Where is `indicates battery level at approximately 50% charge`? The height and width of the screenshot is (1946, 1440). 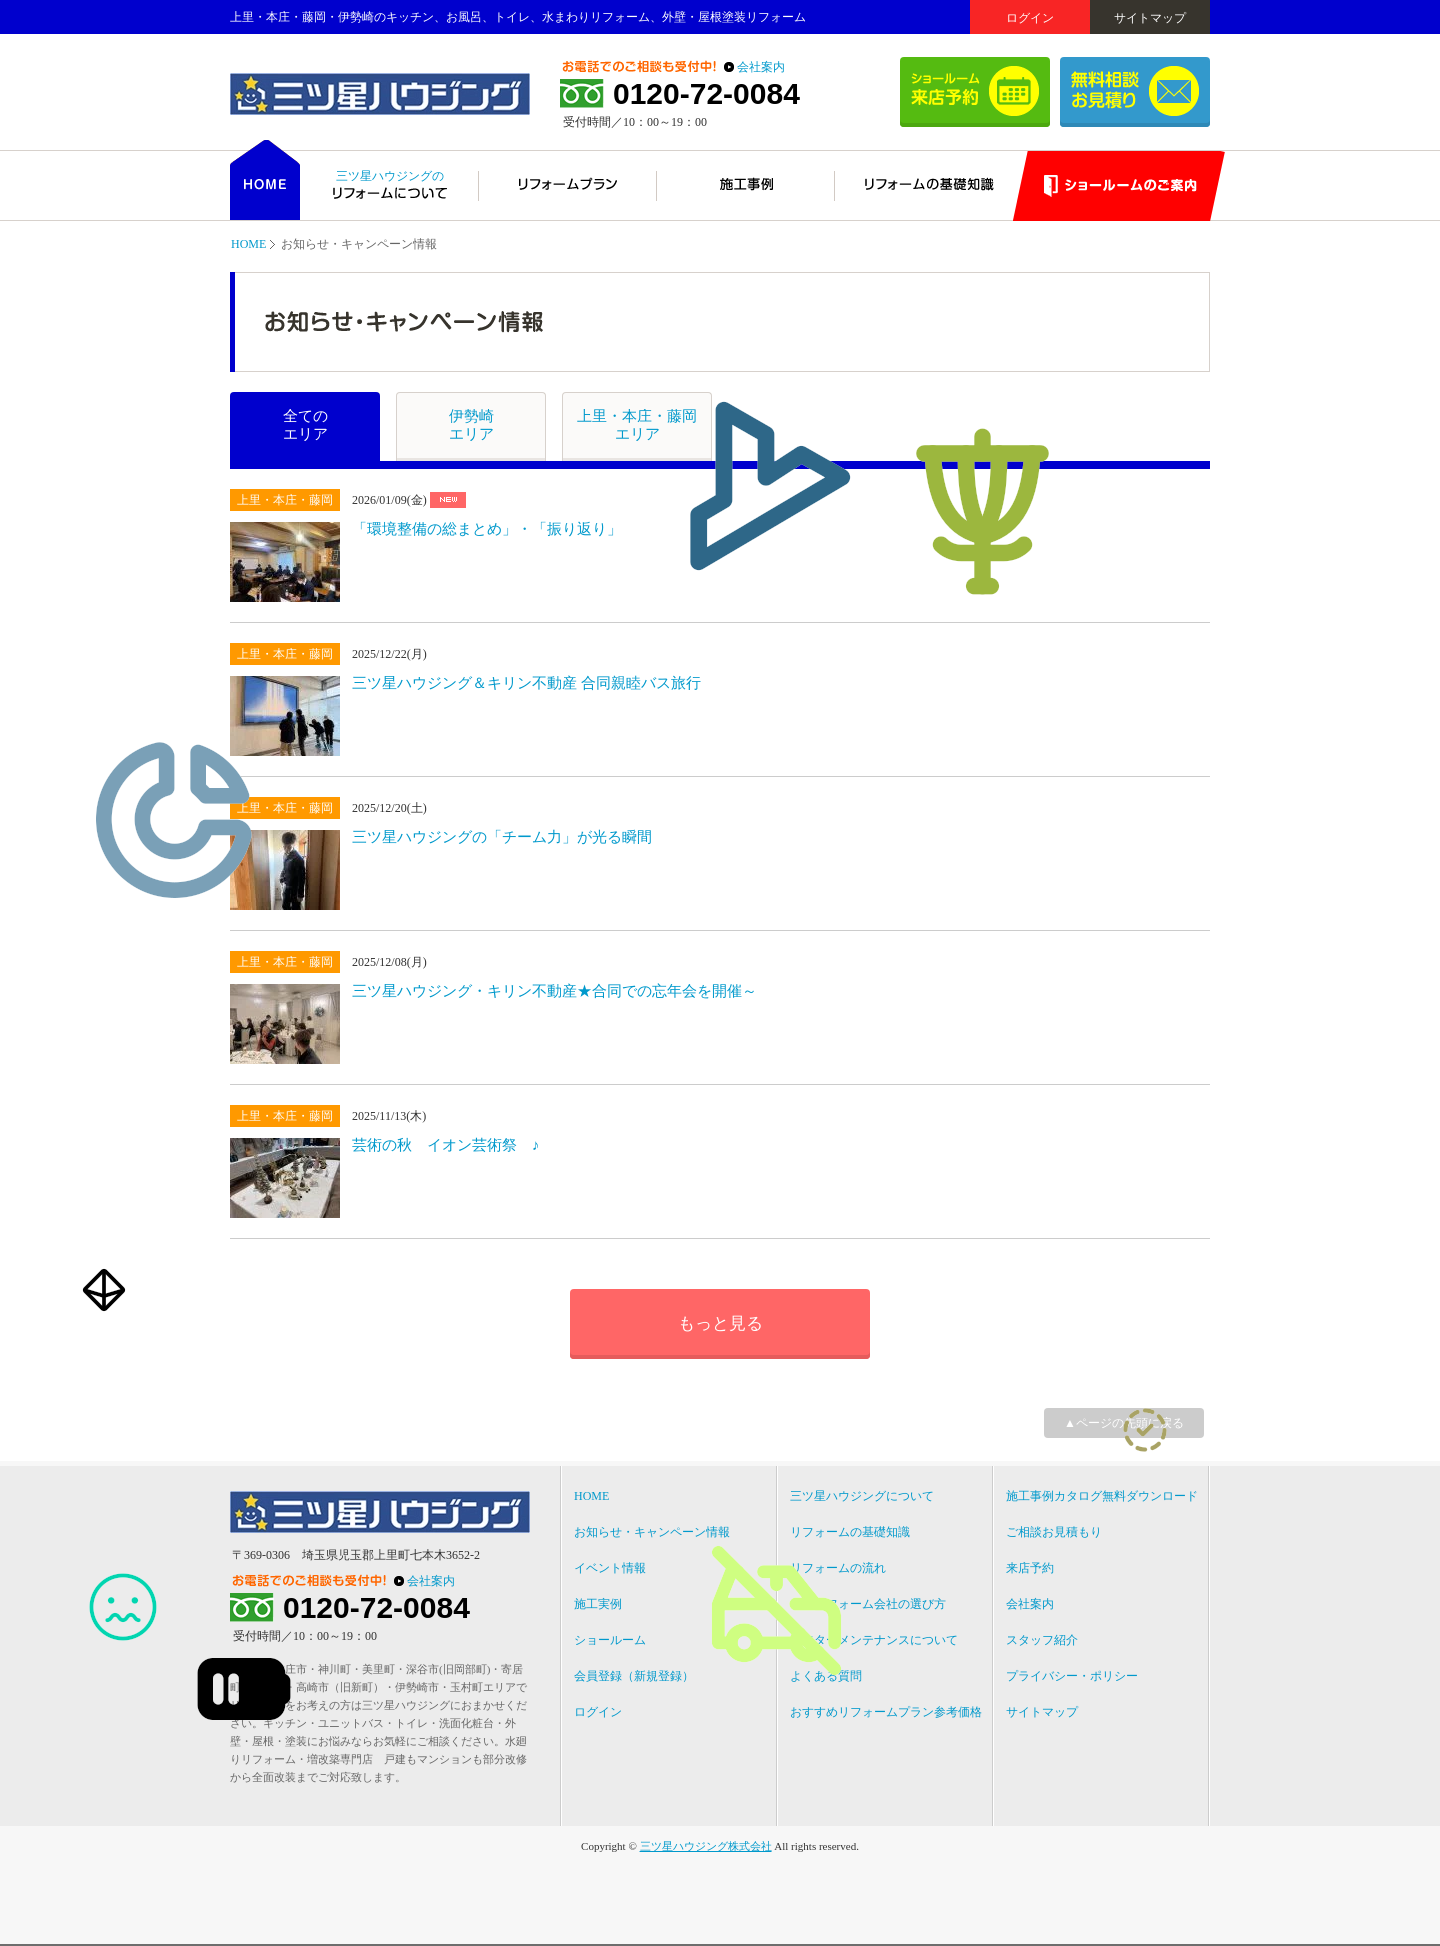
indicates battery level at approximately 50% charge is located at coordinates (244, 1689).